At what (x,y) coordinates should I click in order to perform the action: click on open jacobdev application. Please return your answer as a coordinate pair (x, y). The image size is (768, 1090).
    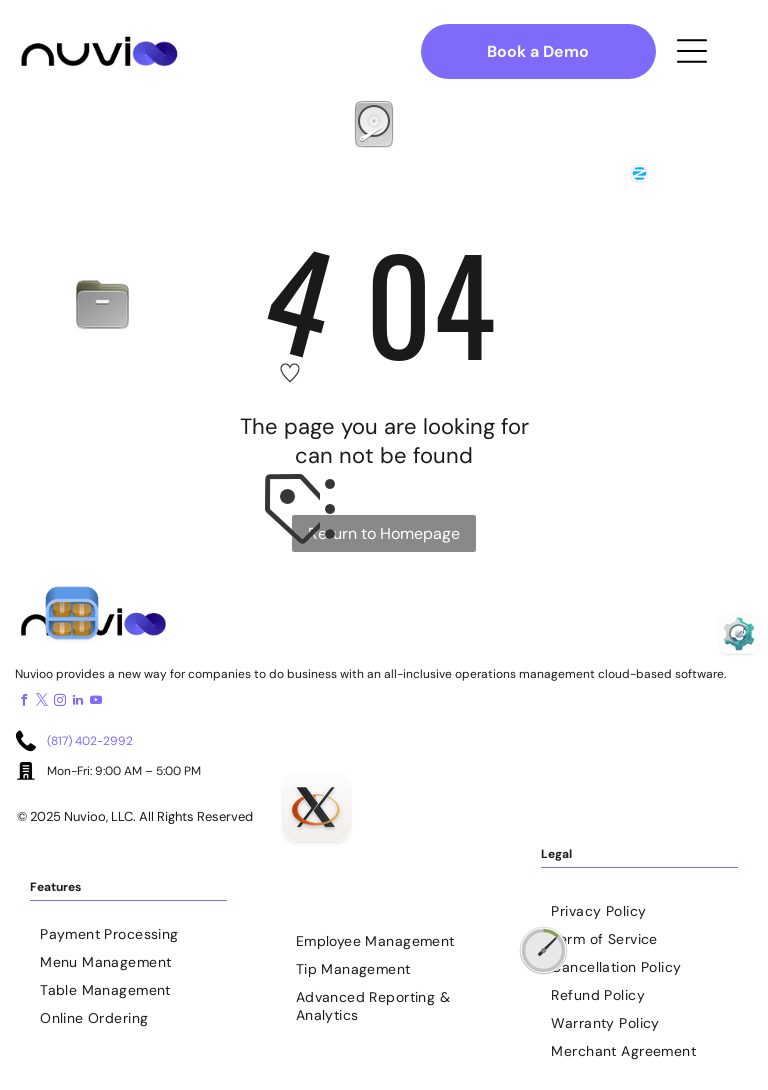
    Looking at the image, I should click on (739, 634).